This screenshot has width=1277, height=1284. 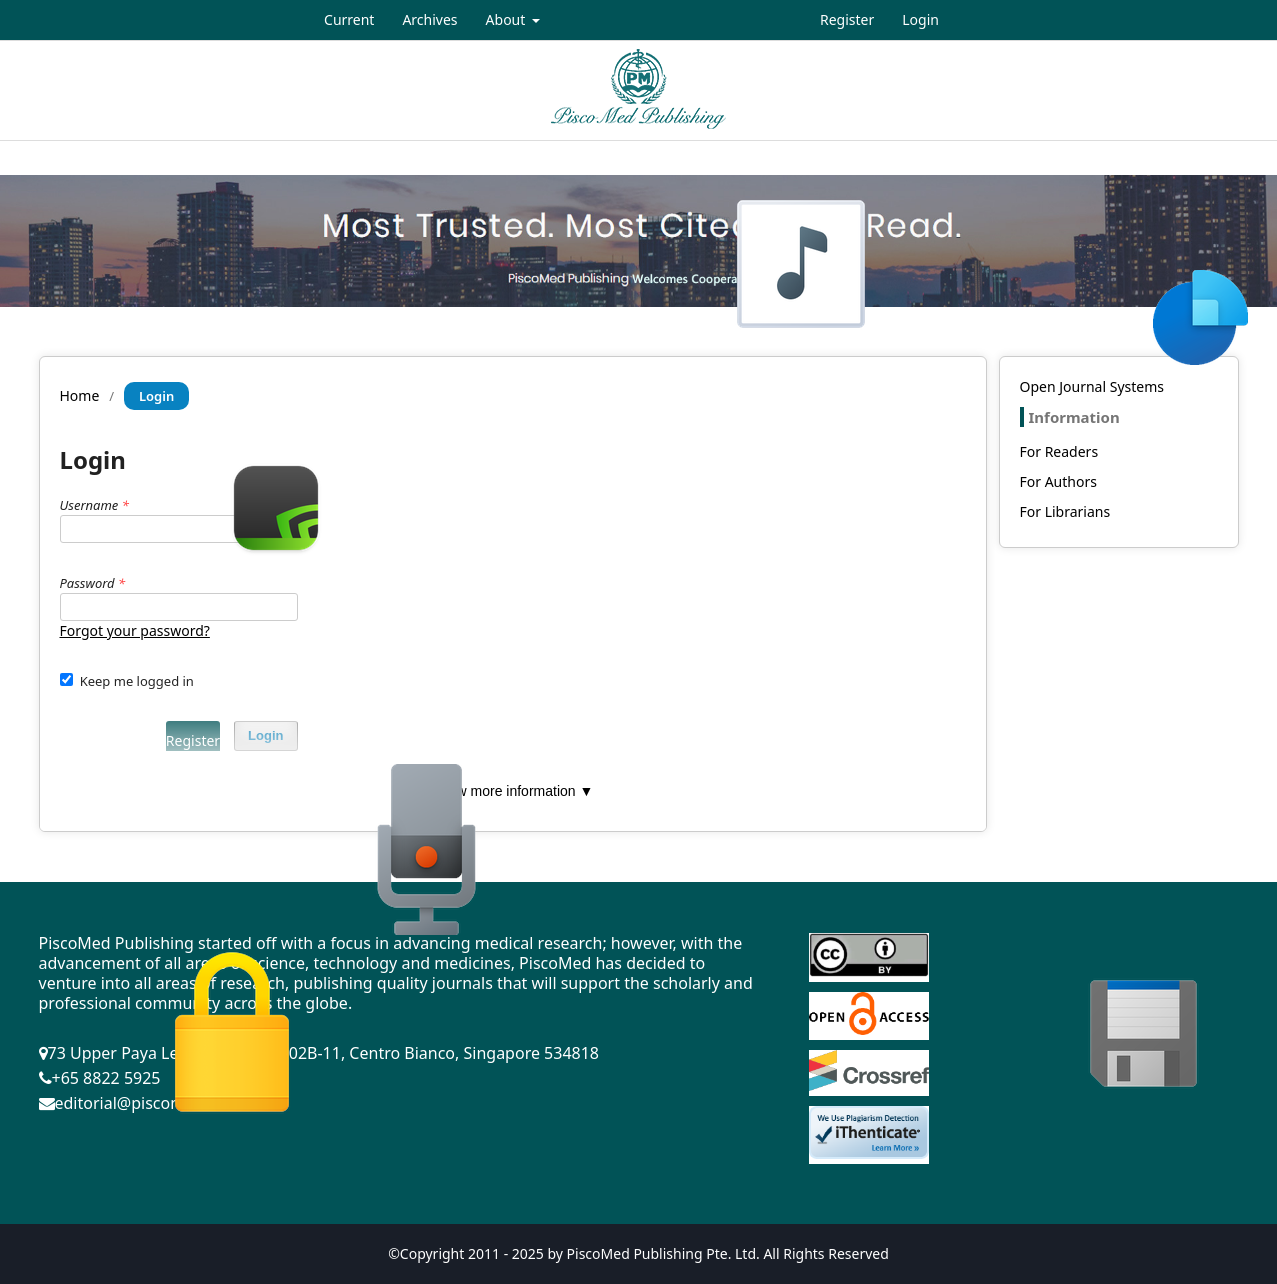 I want to click on save the current file or document, so click(x=1143, y=1033).